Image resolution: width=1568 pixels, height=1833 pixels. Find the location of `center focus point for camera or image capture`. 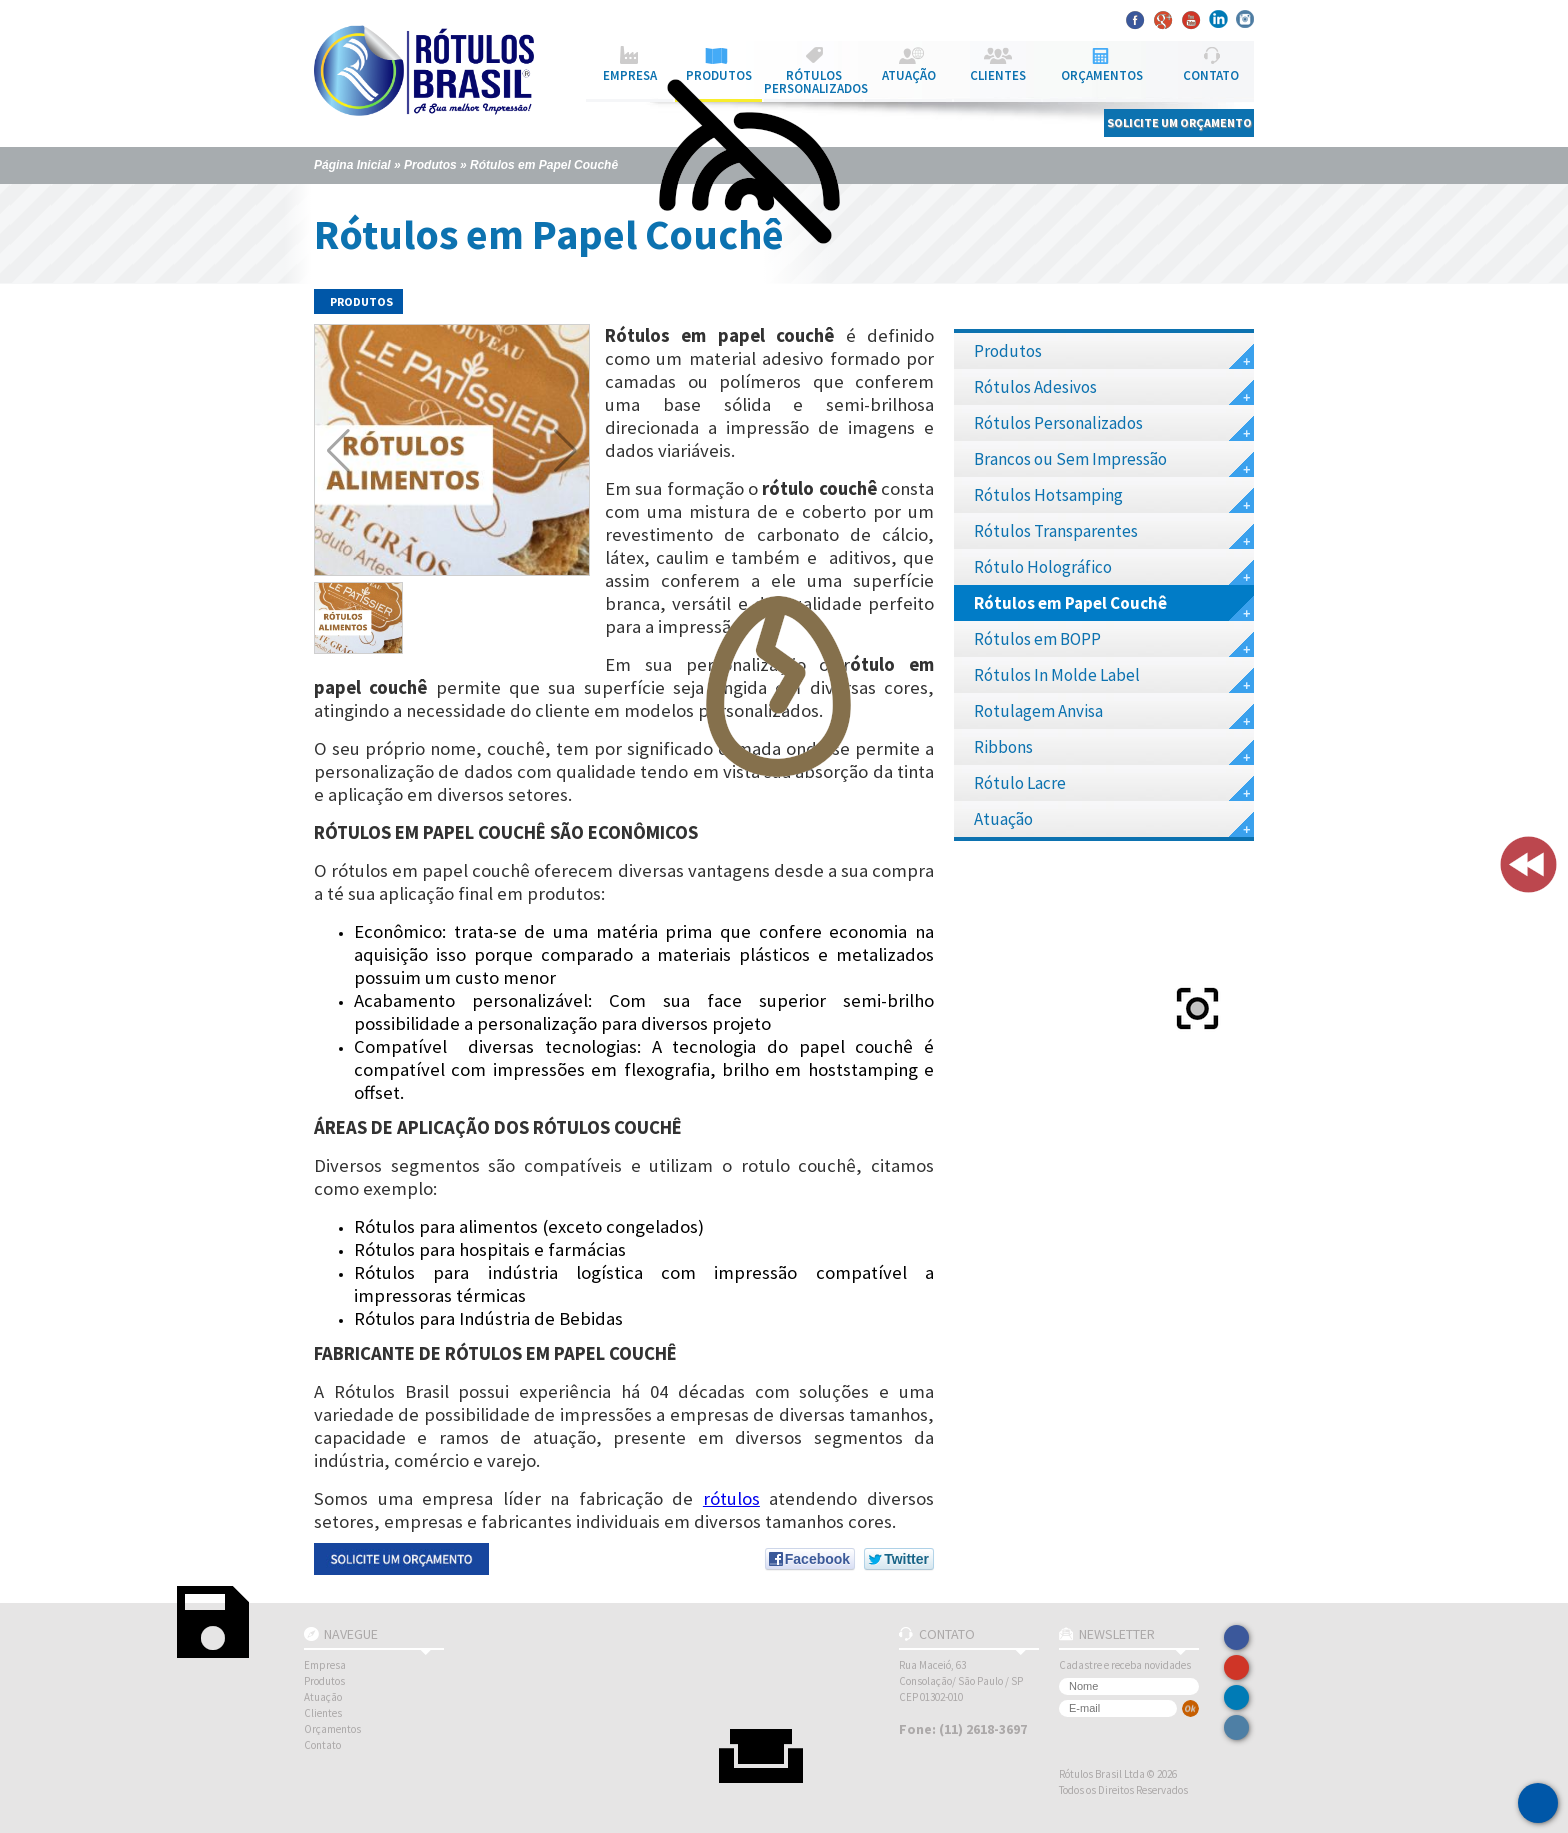

center focus point for camera or image capture is located at coordinates (1197, 1008).